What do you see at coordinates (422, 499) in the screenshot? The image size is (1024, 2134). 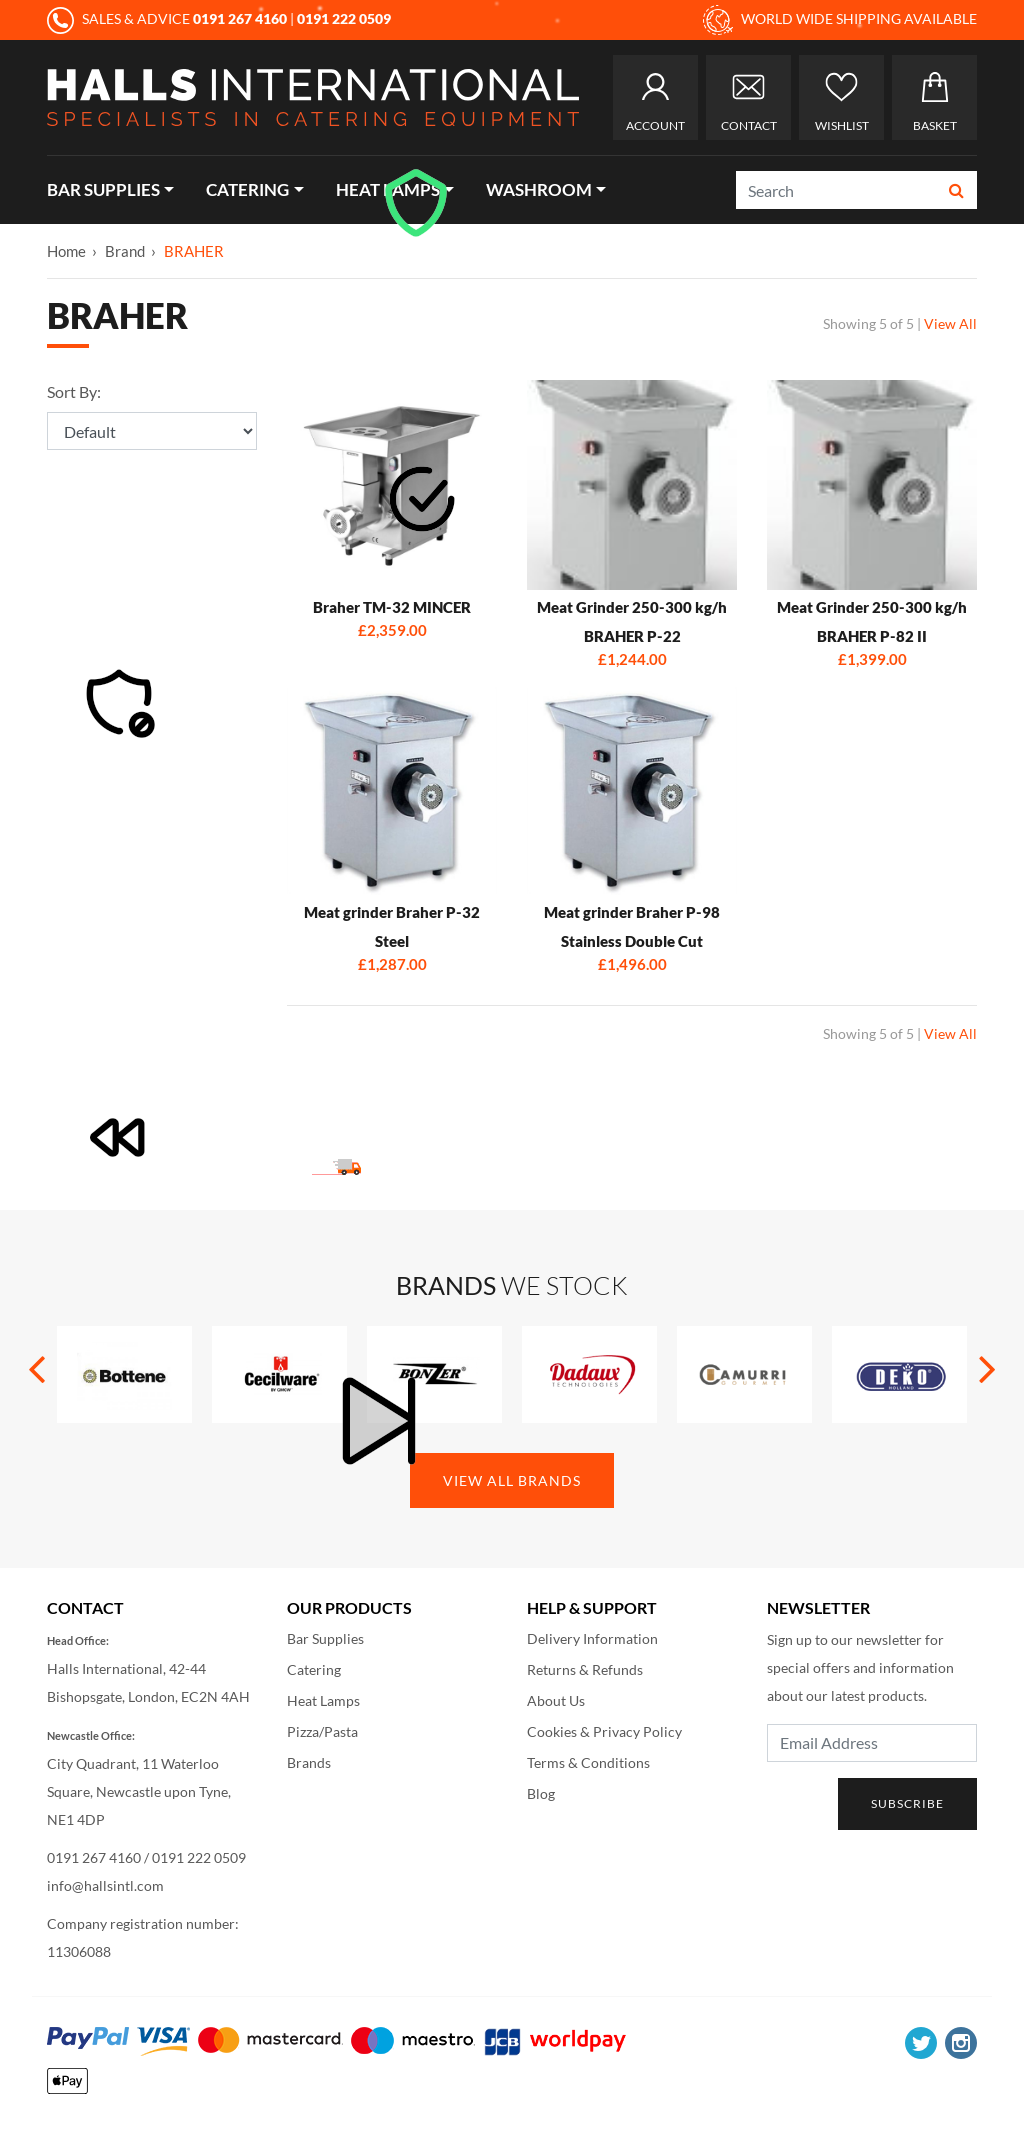 I see `task completed successfully` at bounding box center [422, 499].